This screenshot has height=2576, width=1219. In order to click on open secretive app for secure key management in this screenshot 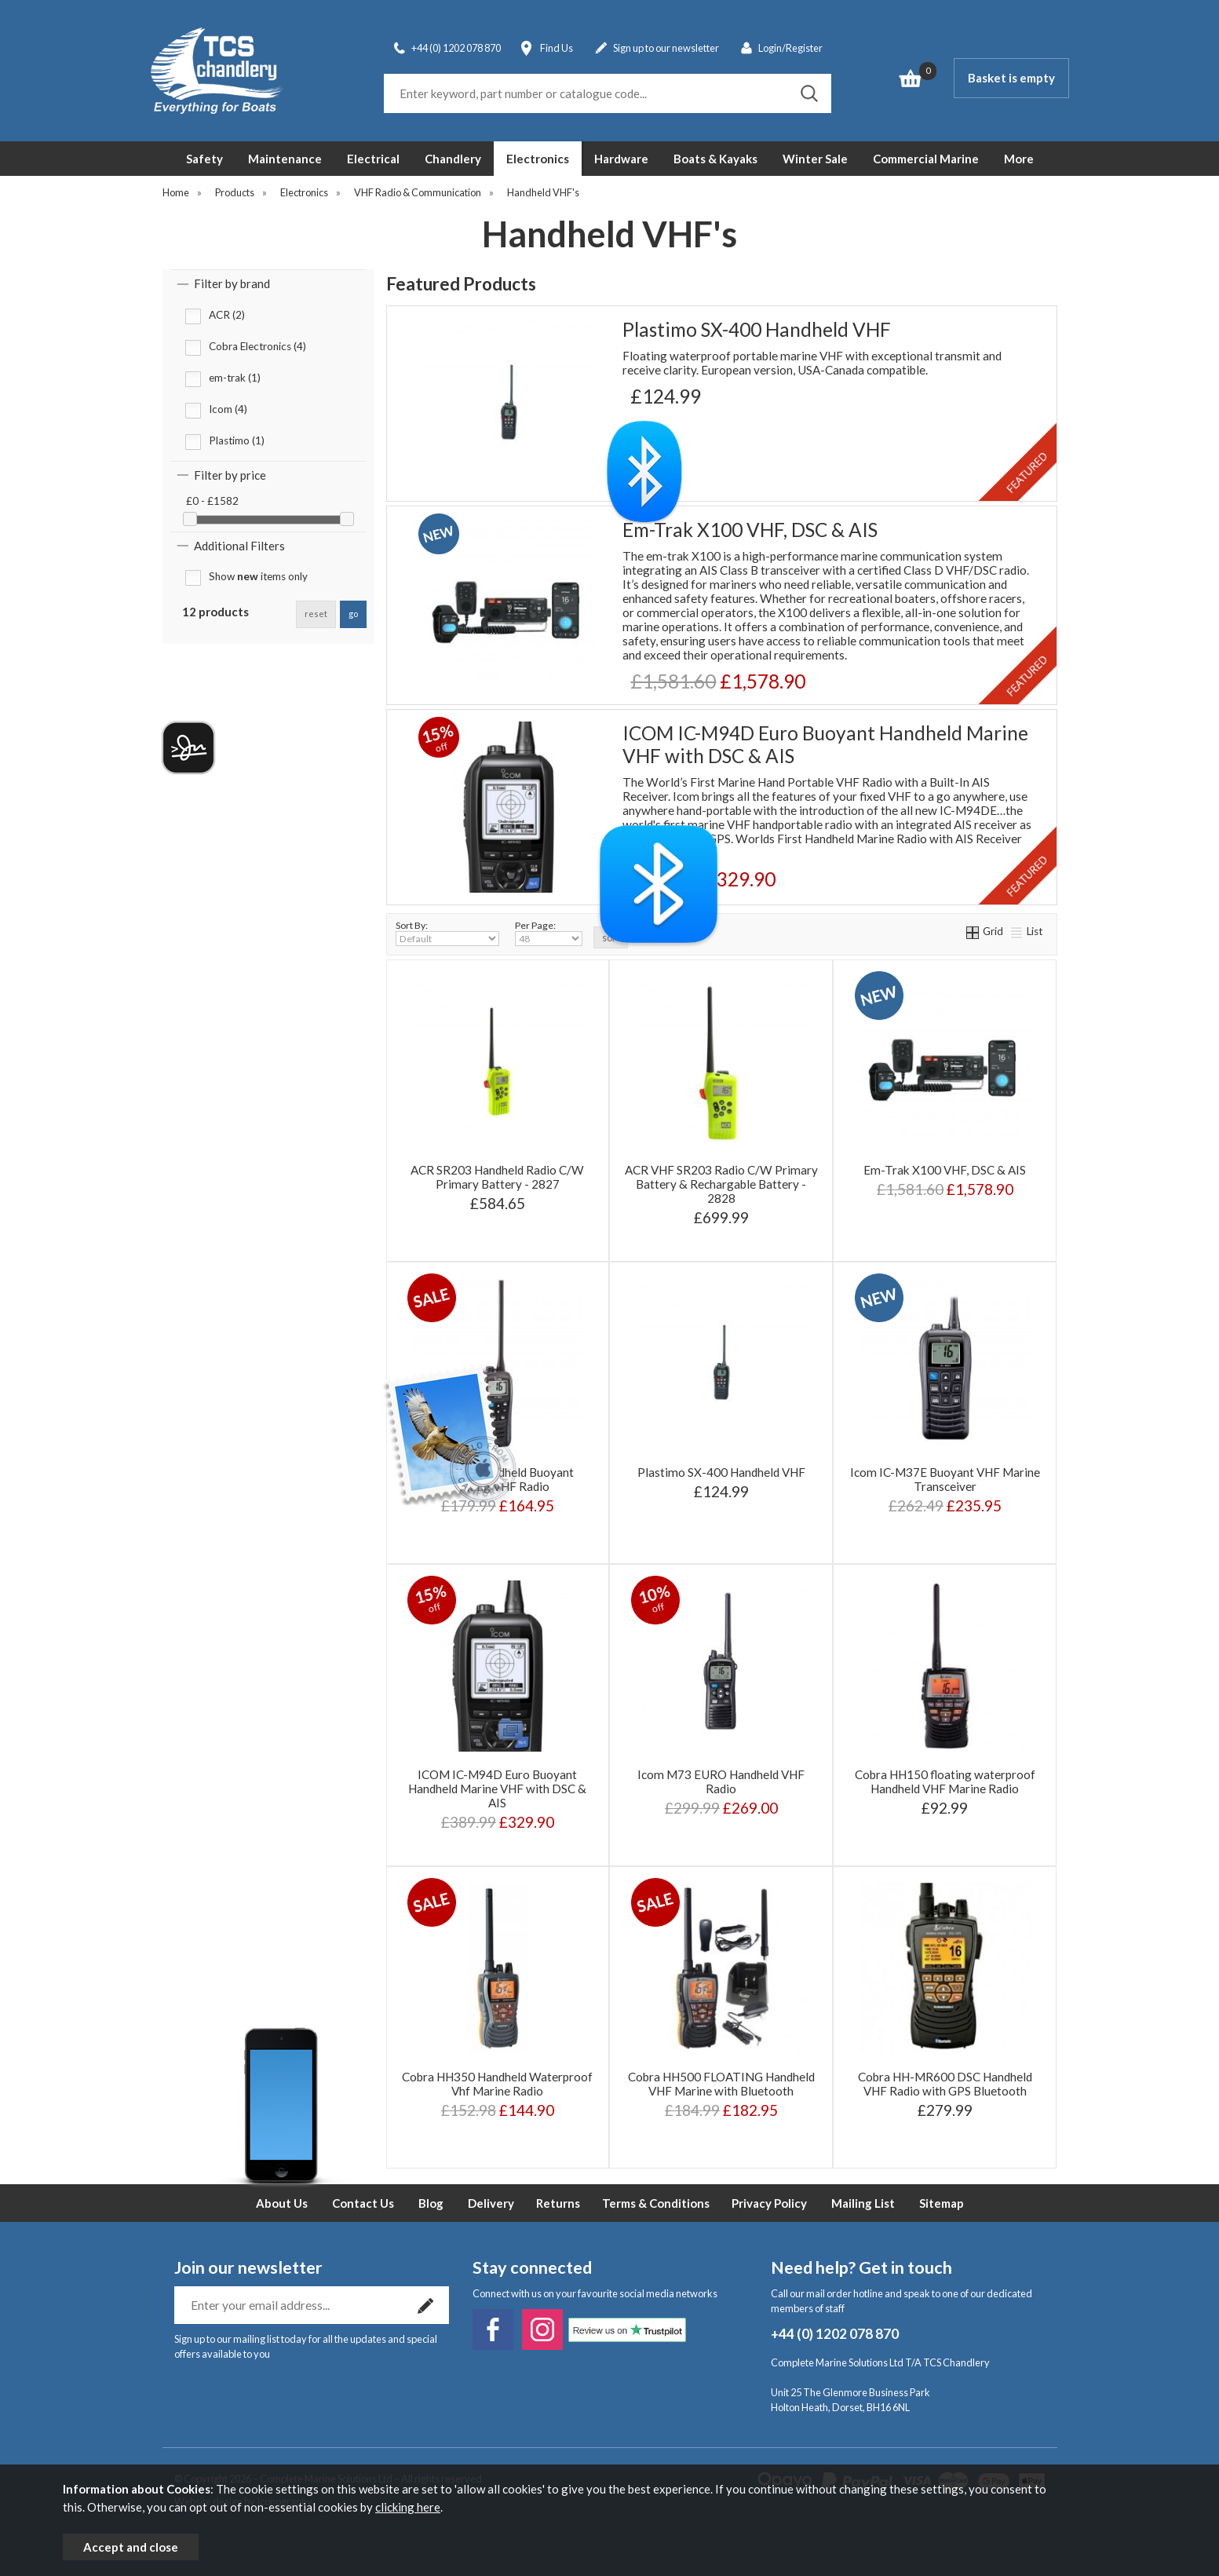, I will do `click(188, 747)`.